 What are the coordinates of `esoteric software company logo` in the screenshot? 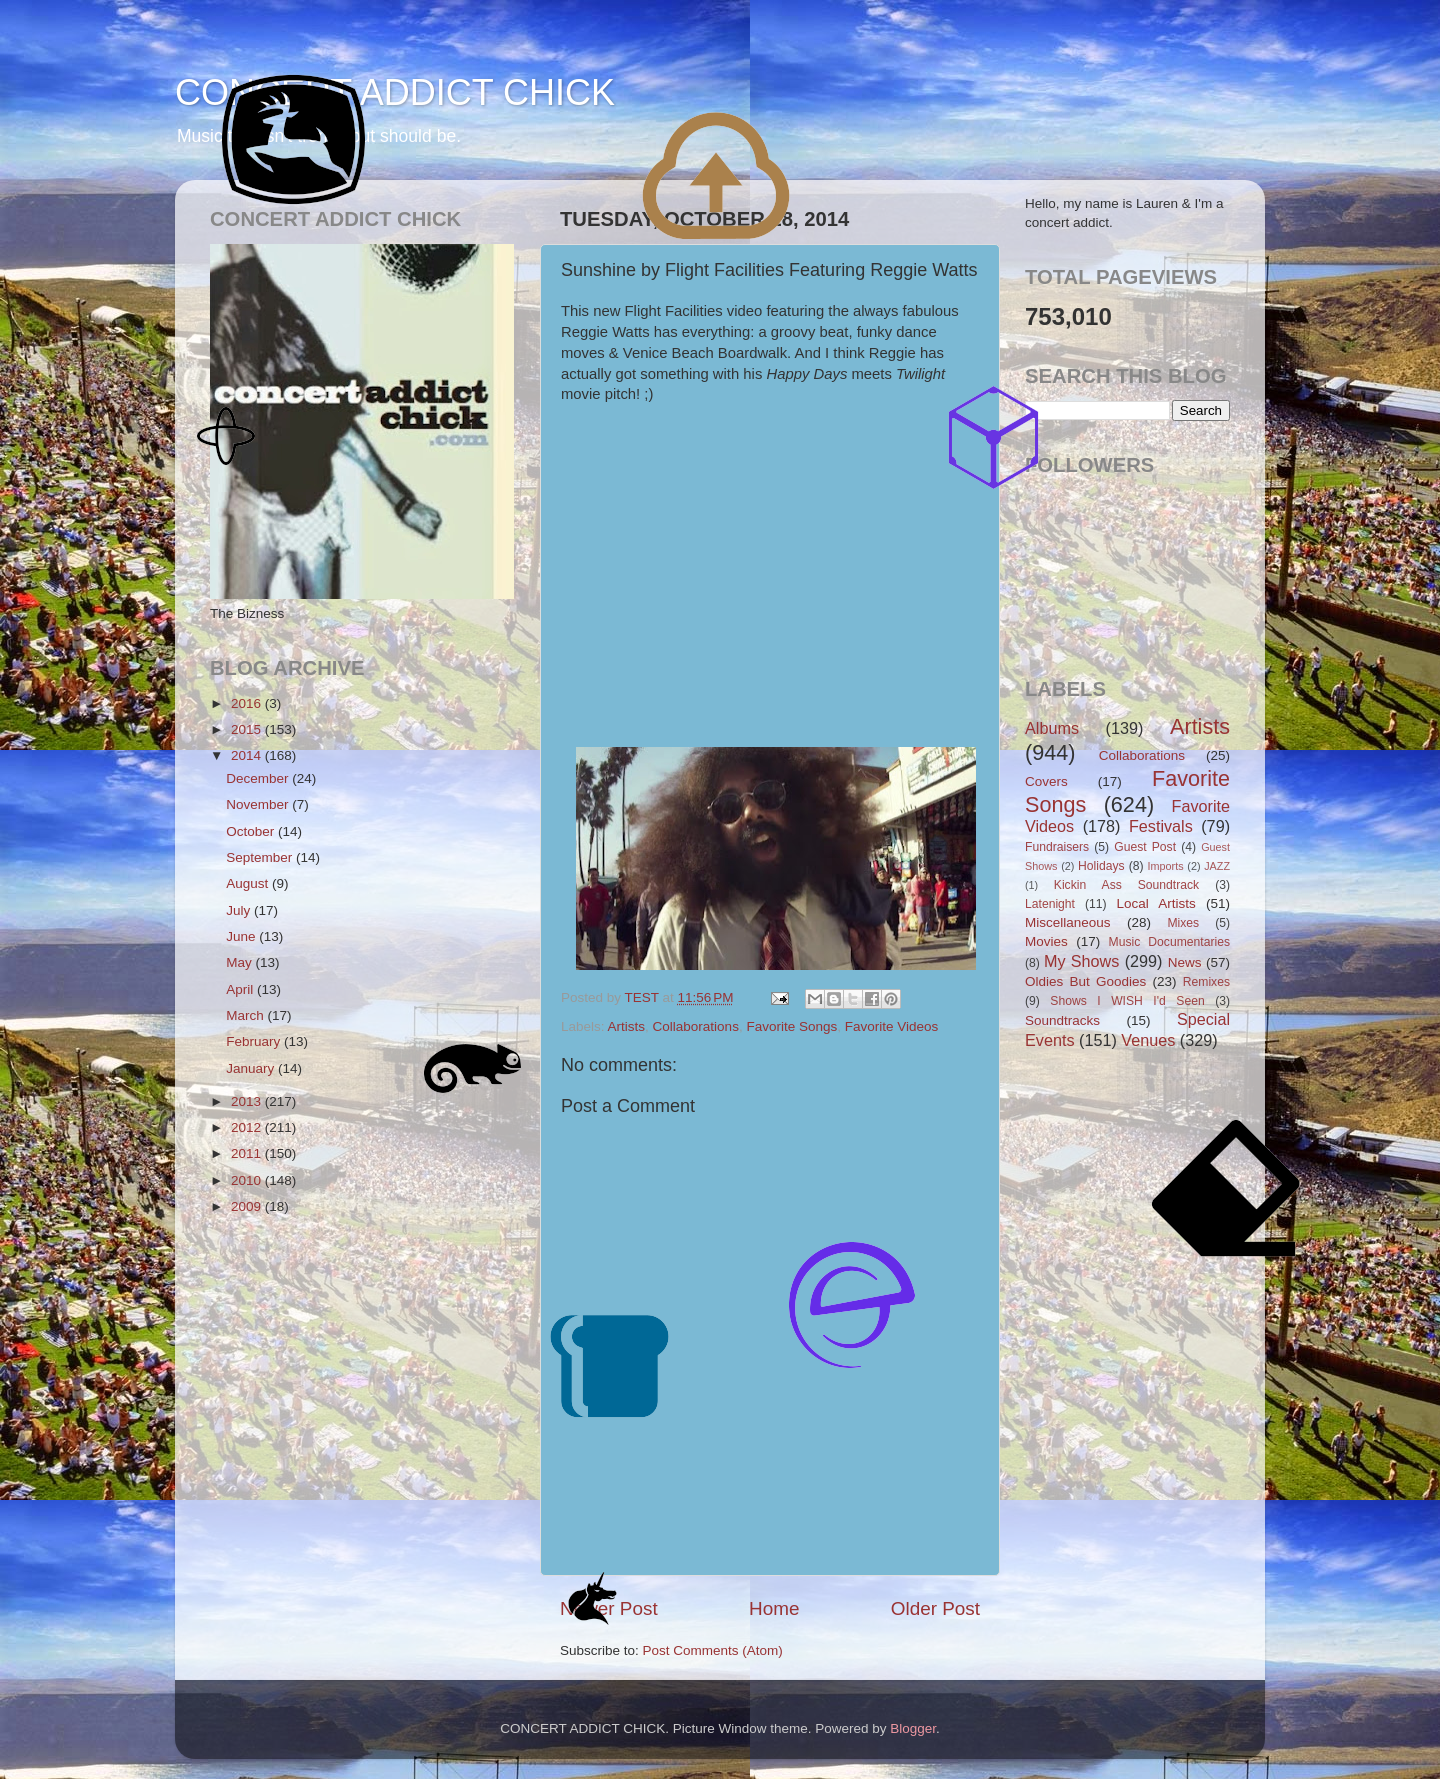 It's located at (852, 1305).